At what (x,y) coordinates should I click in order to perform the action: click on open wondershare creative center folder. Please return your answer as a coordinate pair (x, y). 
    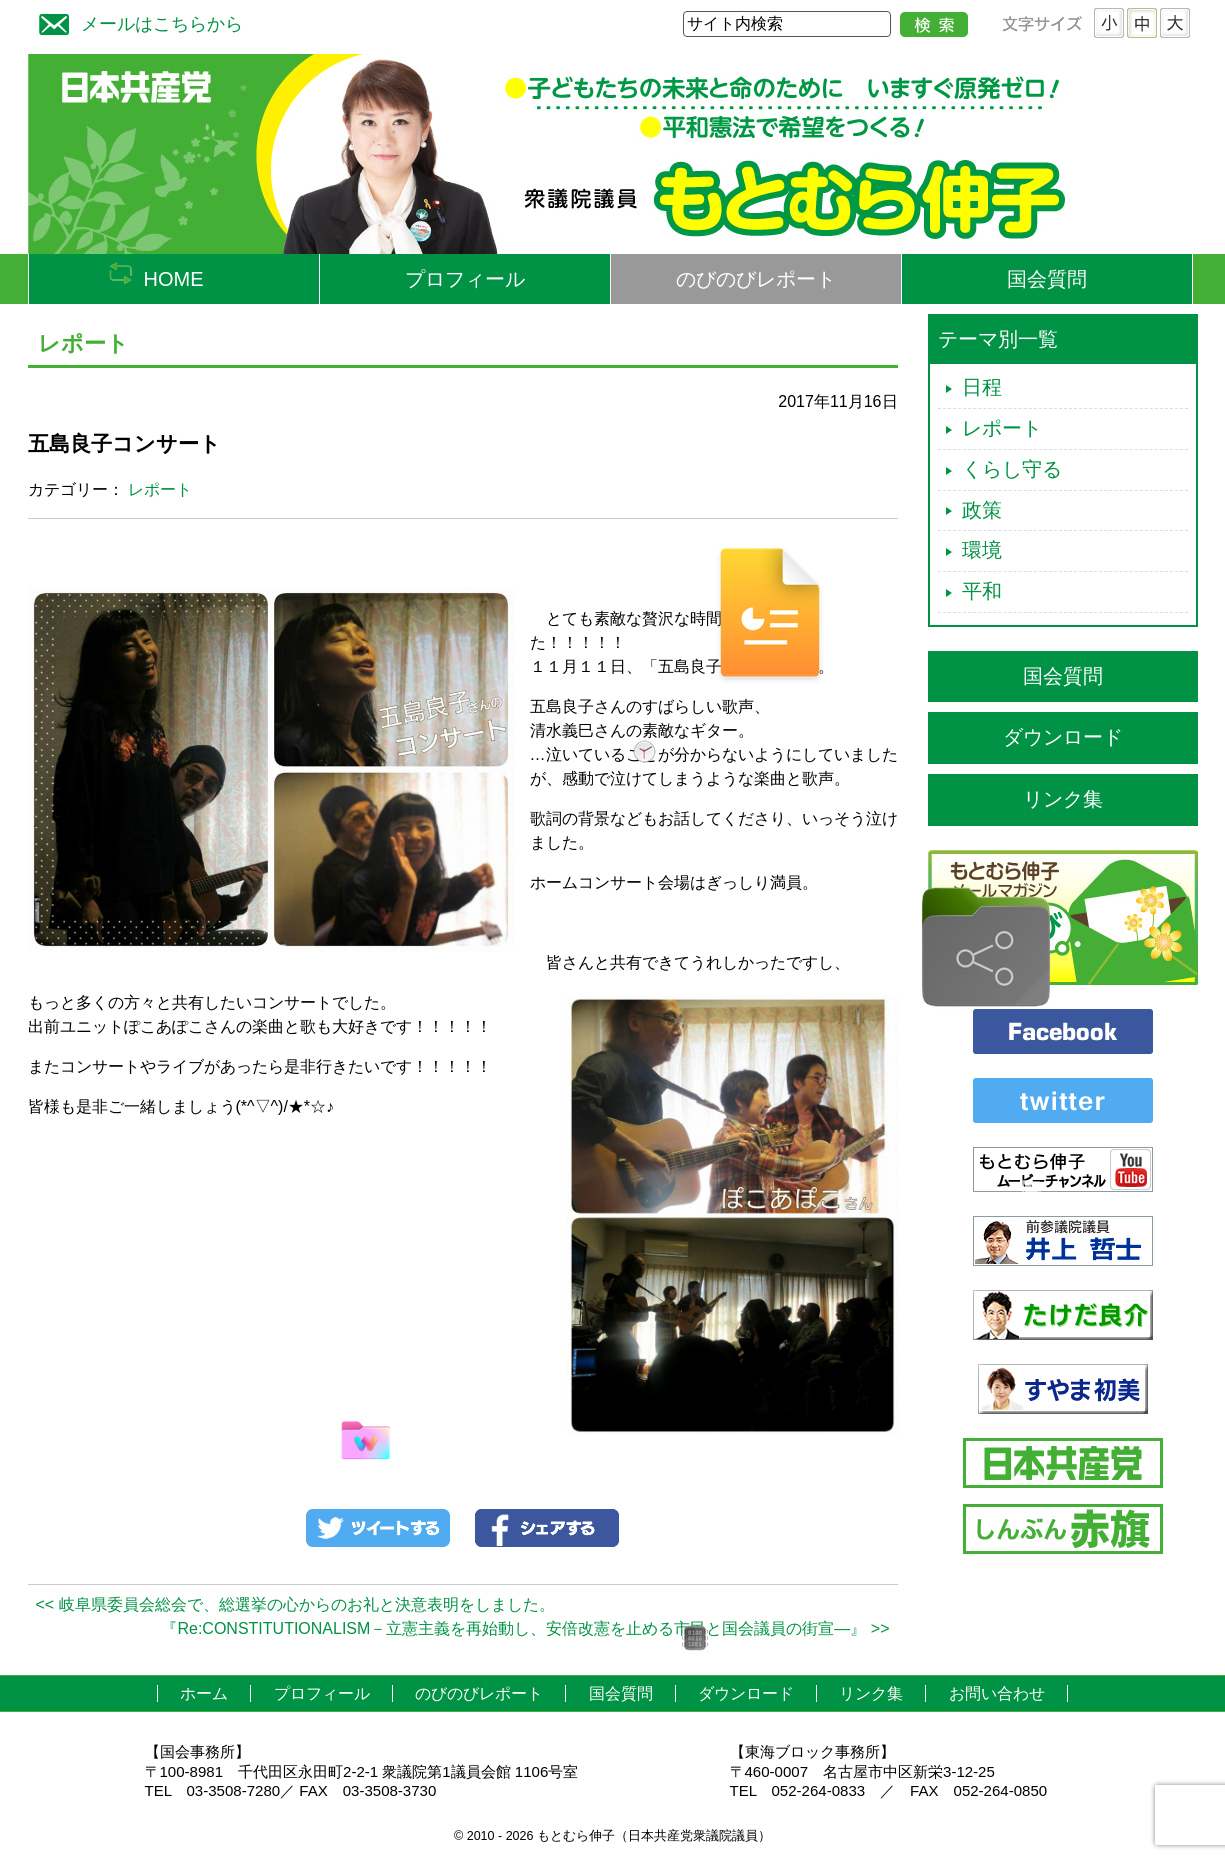
    Looking at the image, I should click on (365, 1441).